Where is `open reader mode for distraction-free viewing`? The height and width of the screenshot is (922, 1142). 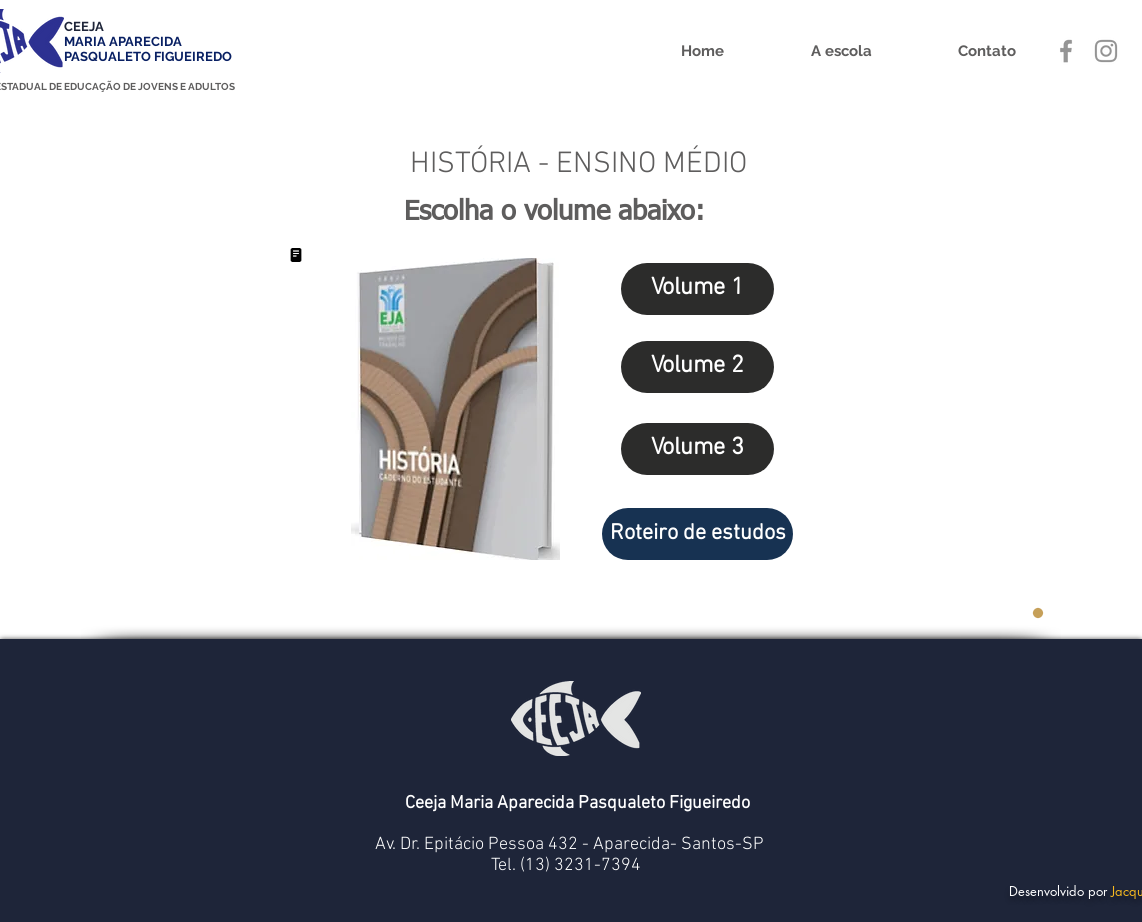 open reader mode for distraction-free viewing is located at coordinates (296, 255).